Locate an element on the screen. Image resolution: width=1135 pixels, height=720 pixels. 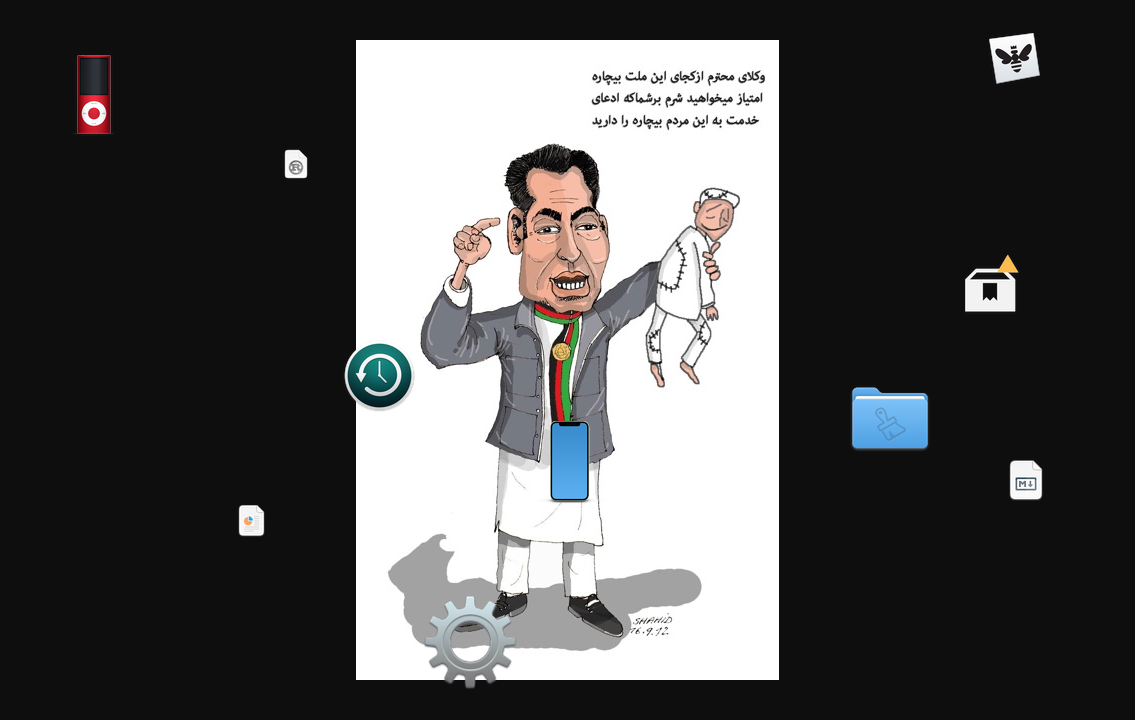
open a presentation file is located at coordinates (251, 520).